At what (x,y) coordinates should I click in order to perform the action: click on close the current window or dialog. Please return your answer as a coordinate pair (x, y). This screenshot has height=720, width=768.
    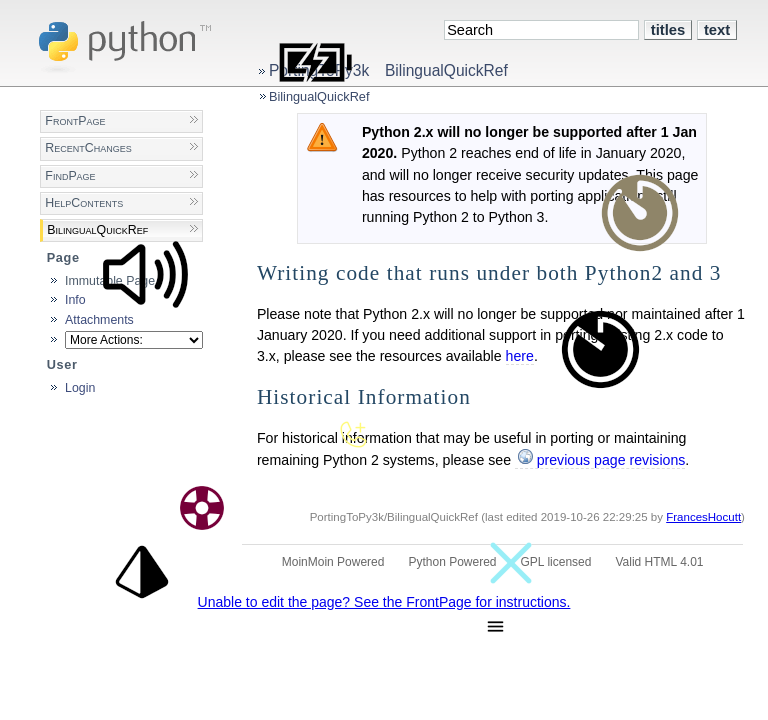
    Looking at the image, I should click on (511, 563).